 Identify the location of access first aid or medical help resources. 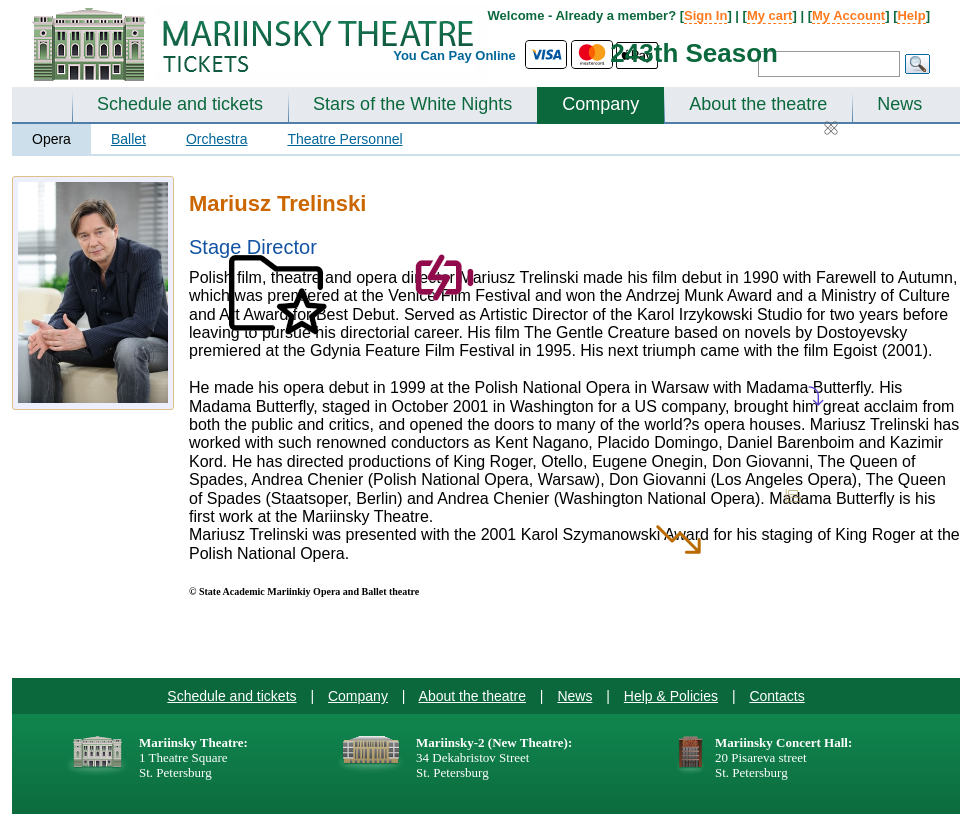
(831, 128).